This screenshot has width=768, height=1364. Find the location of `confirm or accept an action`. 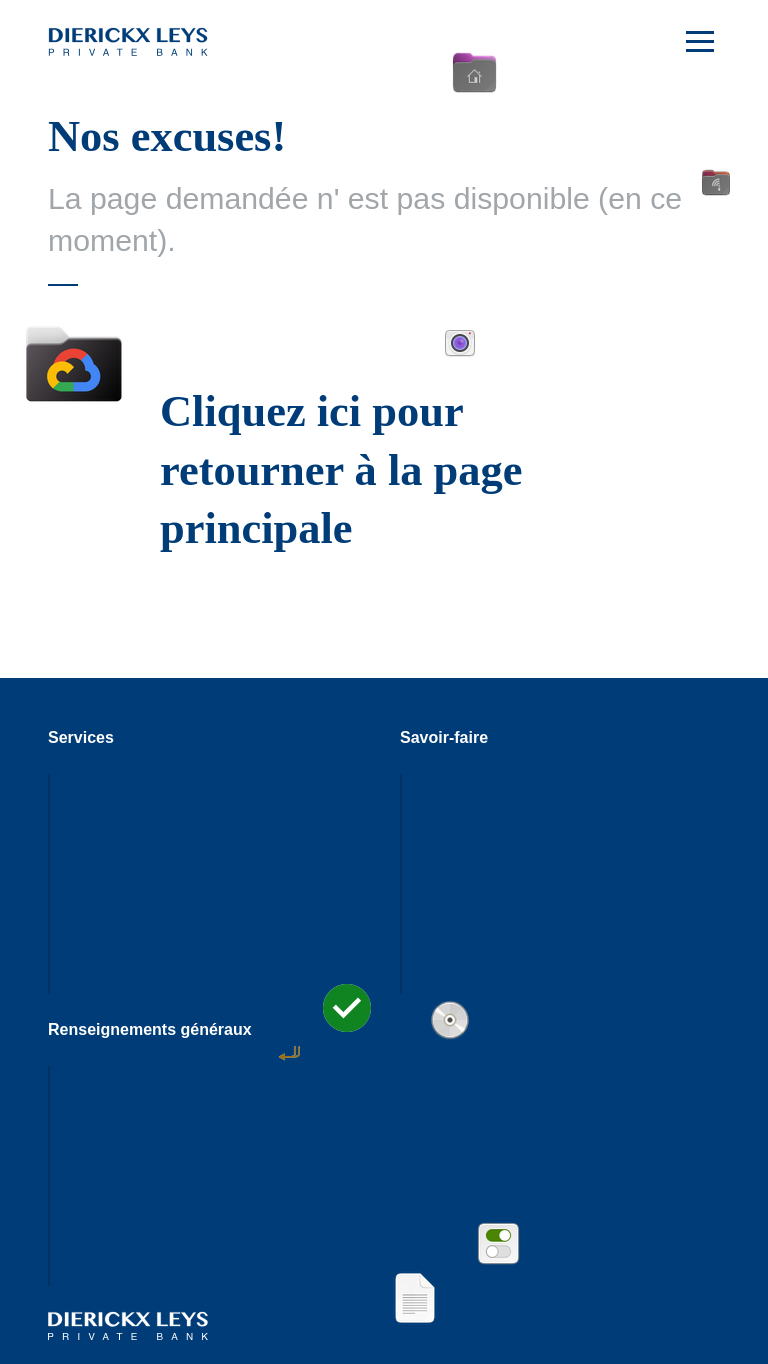

confirm or accept an action is located at coordinates (347, 1008).